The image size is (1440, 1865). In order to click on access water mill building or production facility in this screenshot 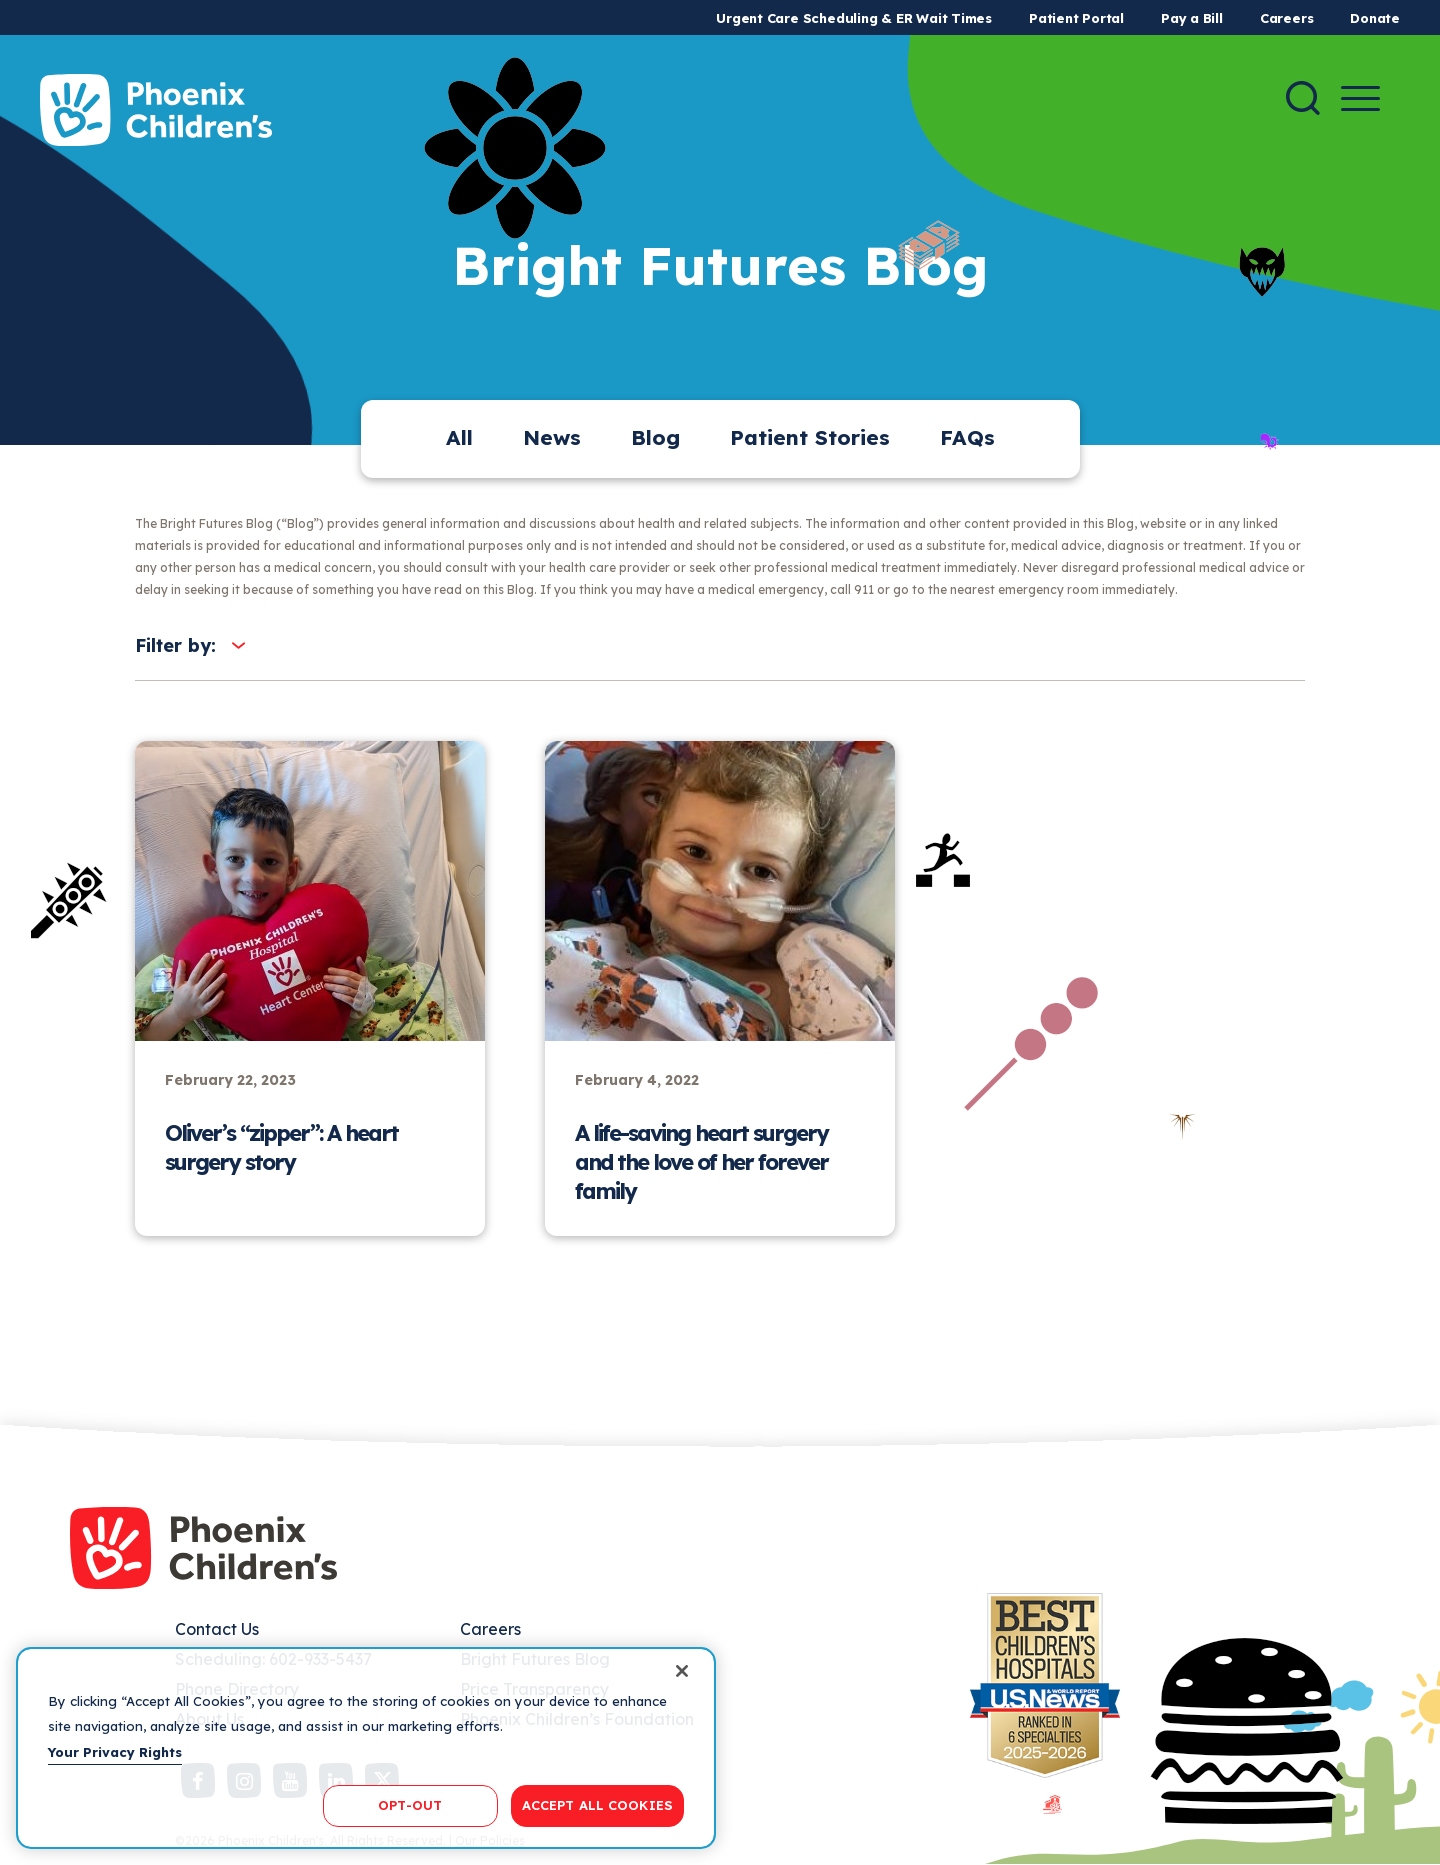, I will do `click(1052, 1804)`.